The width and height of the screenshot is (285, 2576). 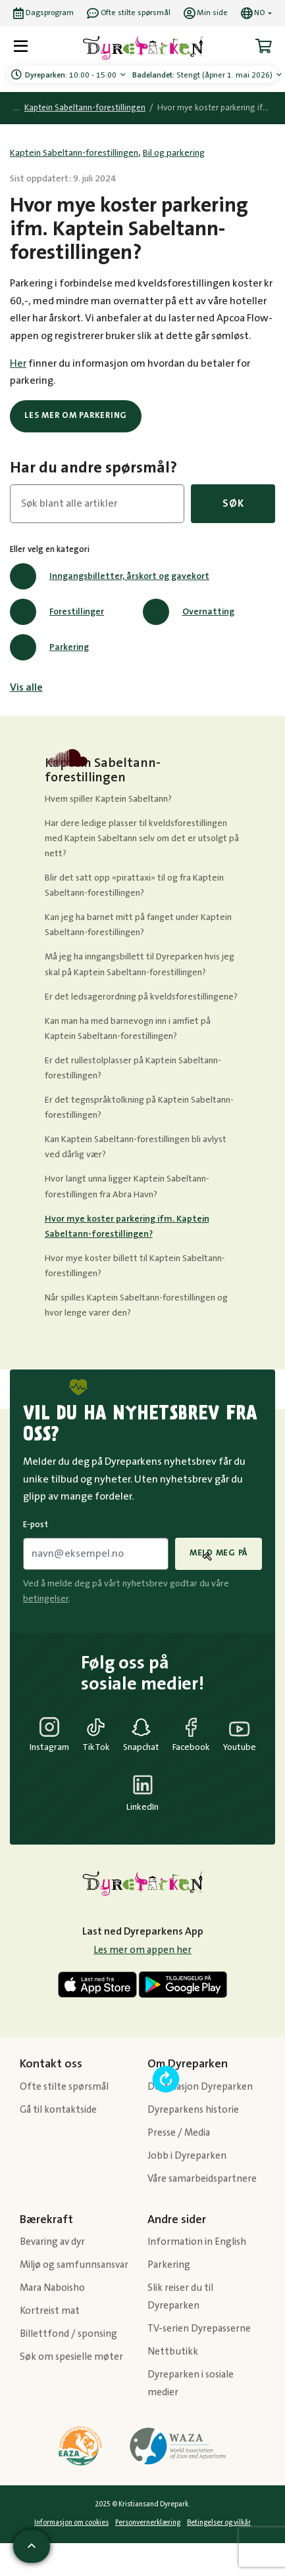 I want to click on access crafting or woodcutting tools, so click(x=207, y=1556).